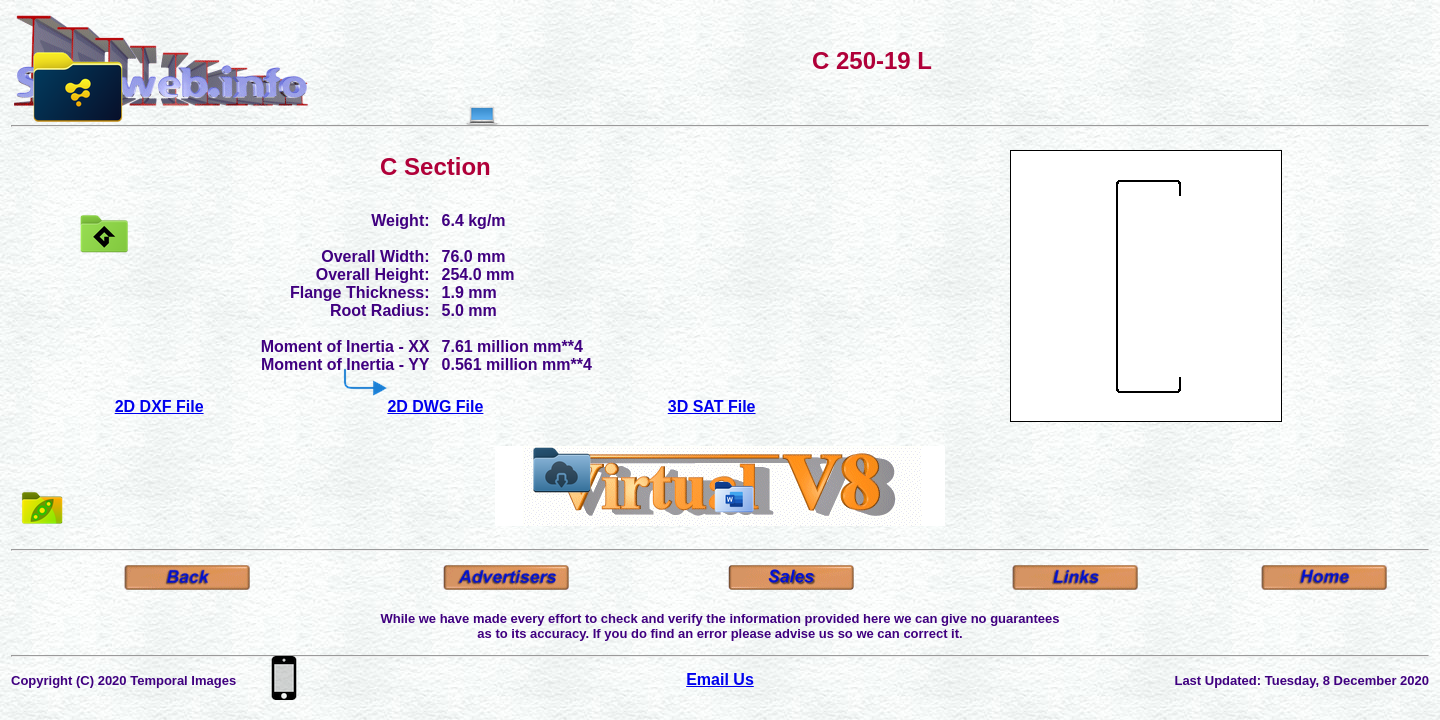 This screenshot has height=720, width=1440. Describe the element at coordinates (366, 382) in the screenshot. I see `forward this email to another recipient` at that location.